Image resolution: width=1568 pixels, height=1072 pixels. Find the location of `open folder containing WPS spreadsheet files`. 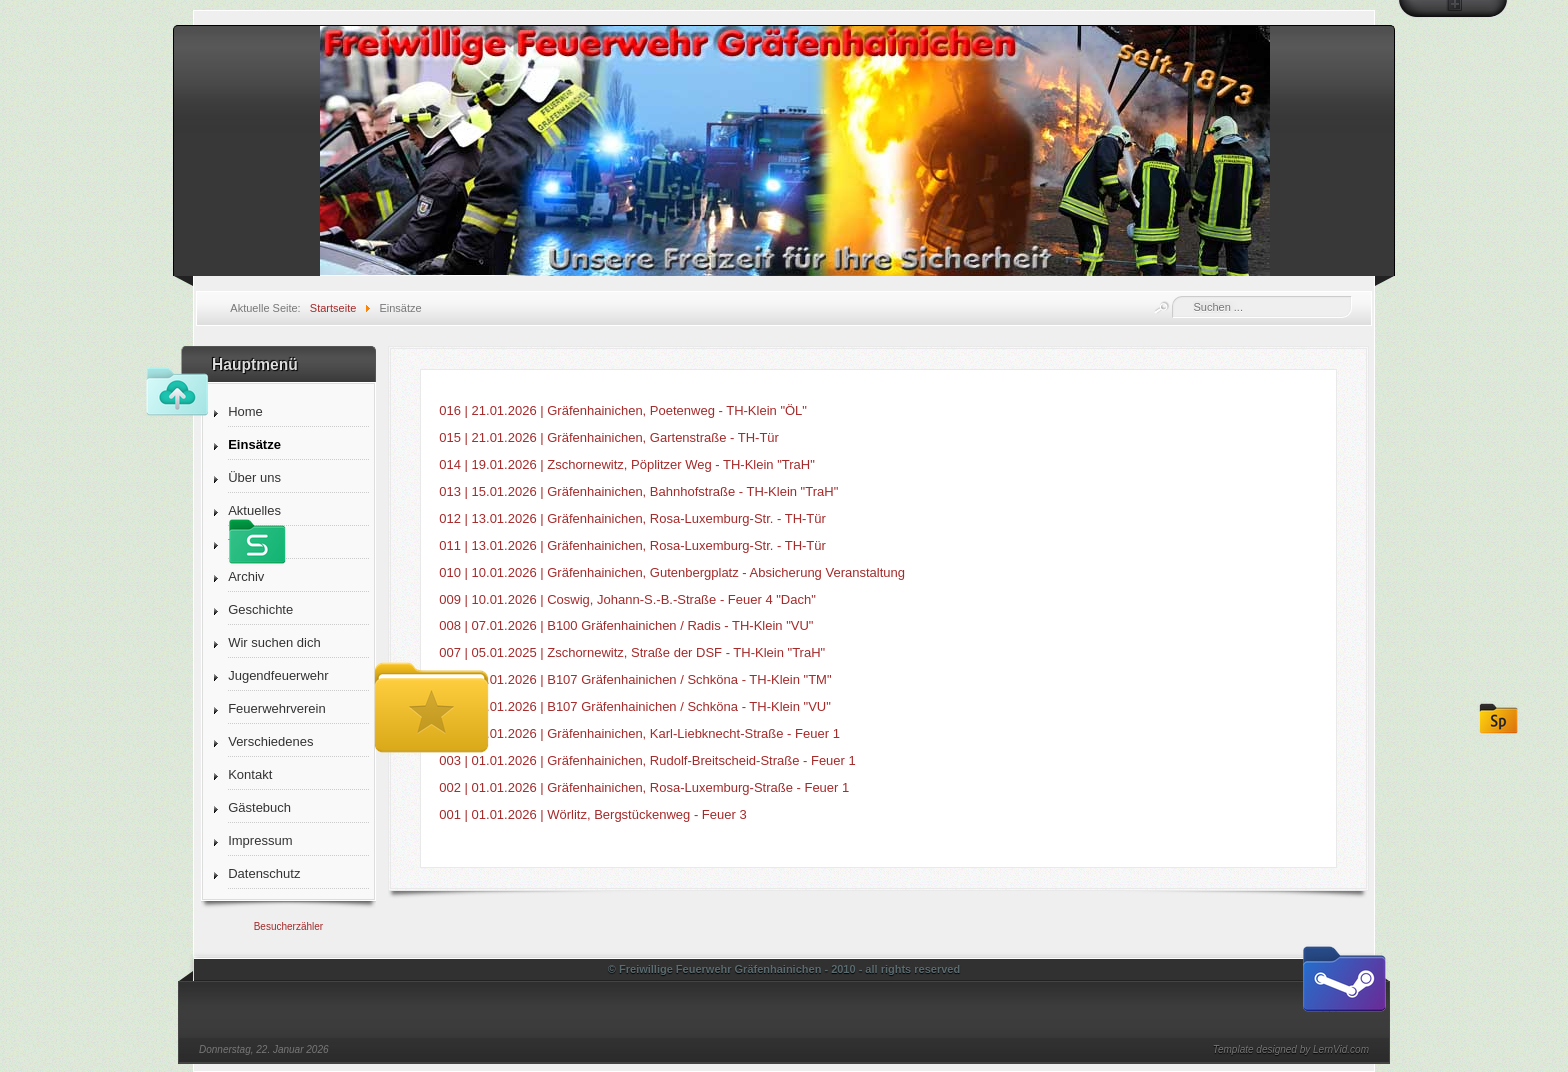

open folder containing WPS spreadsheet files is located at coordinates (257, 543).